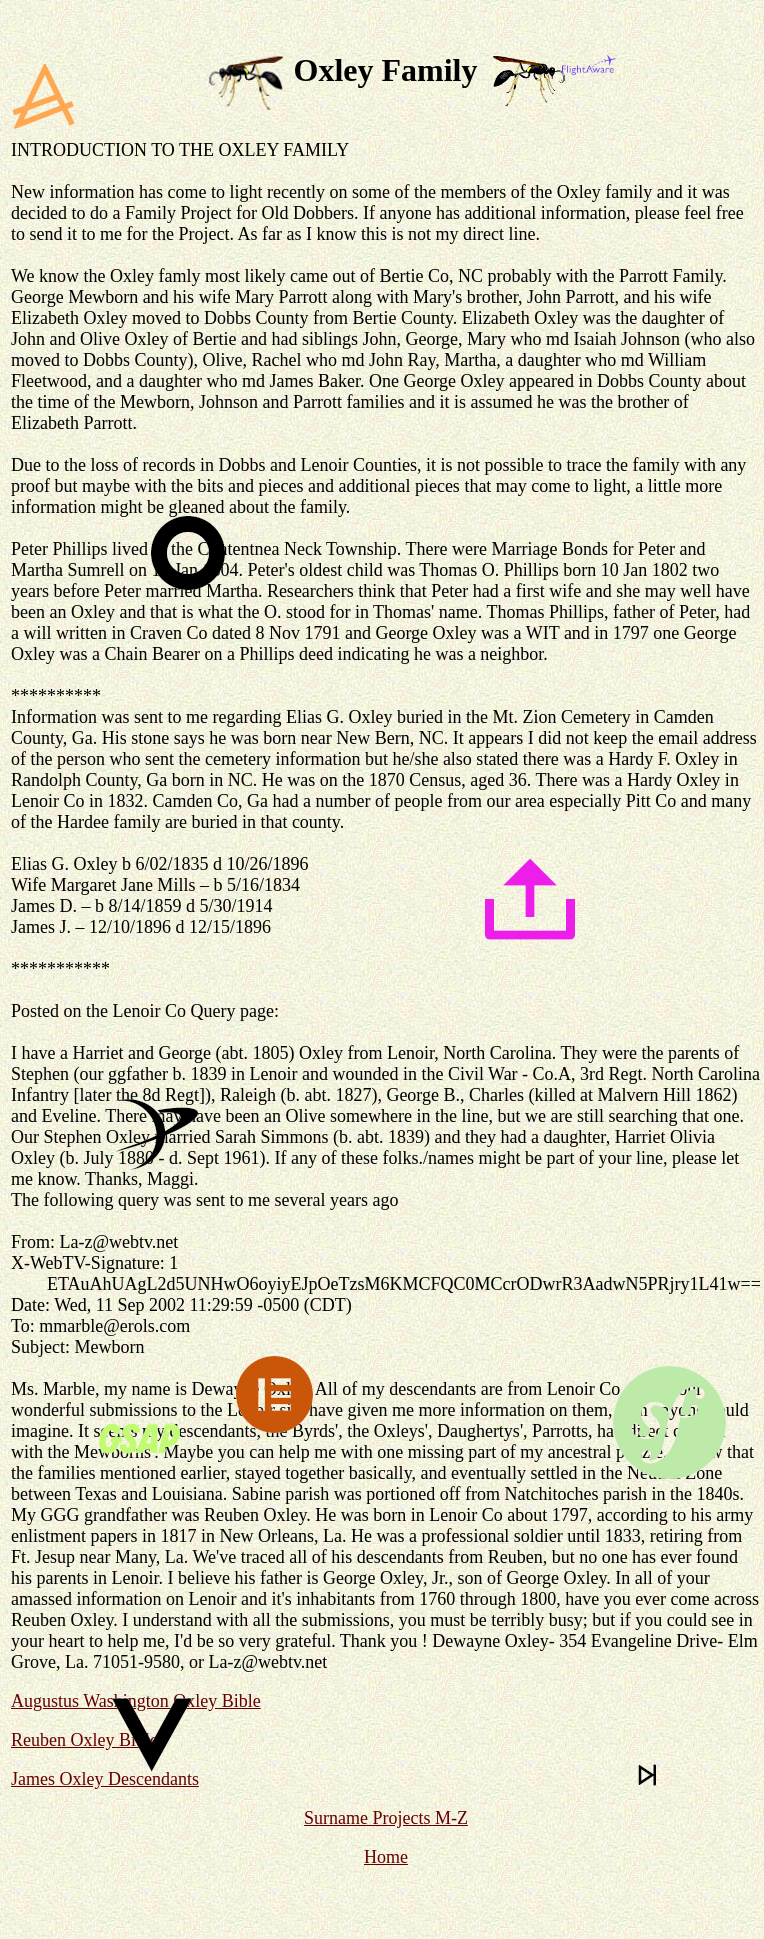 The image size is (764, 1939). What do you see at coordinates (156, 1134) in the screenshot?
I see `visit The Planetary Society website` at bounding box center [156, 1134].